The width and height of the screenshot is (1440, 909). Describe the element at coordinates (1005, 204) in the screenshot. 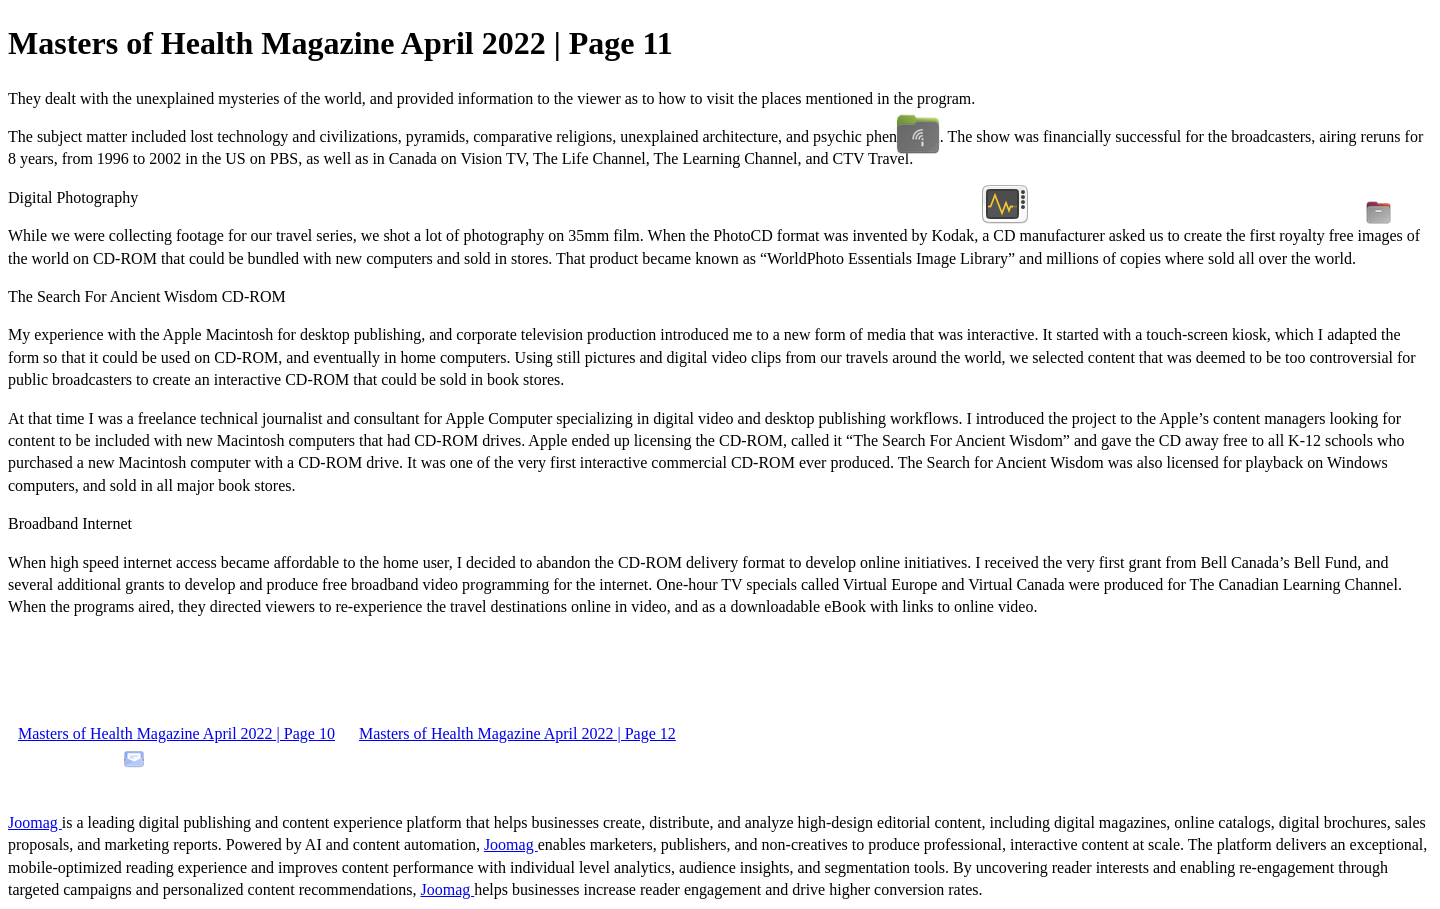

I see `open system monitor application` at that location.